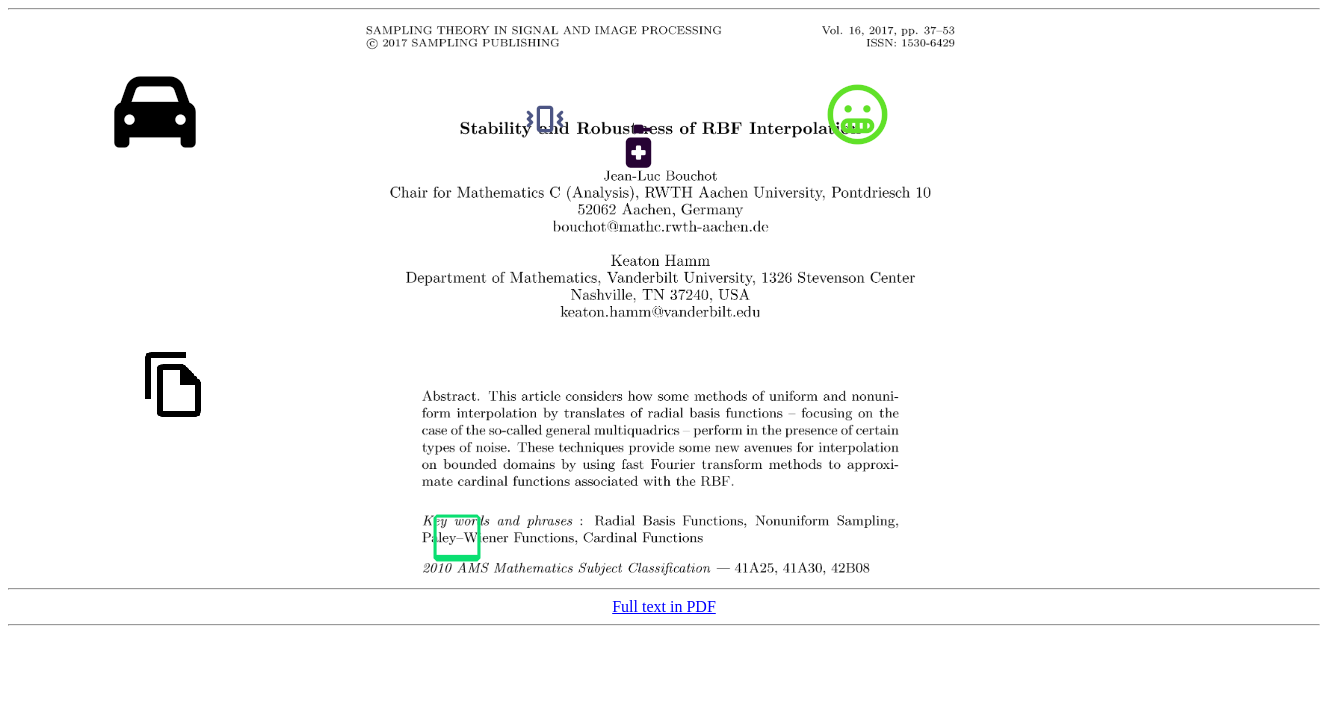  I want to click on access vehicle or driving settings, so click(155, 112).